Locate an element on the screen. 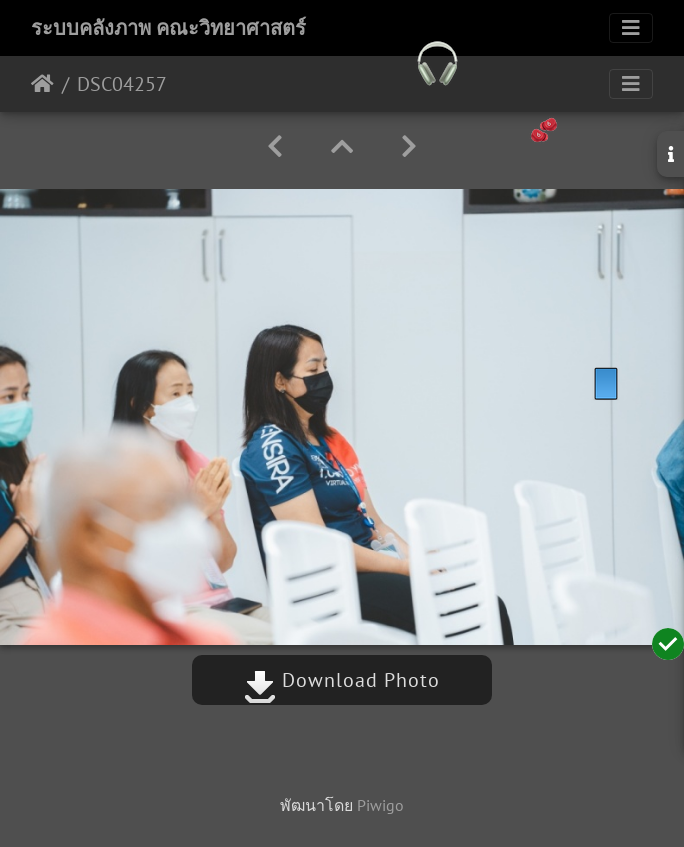 This screenshot has width=684, height=847. iPad Pro device connected to your system is located at coordinates (606, 384).